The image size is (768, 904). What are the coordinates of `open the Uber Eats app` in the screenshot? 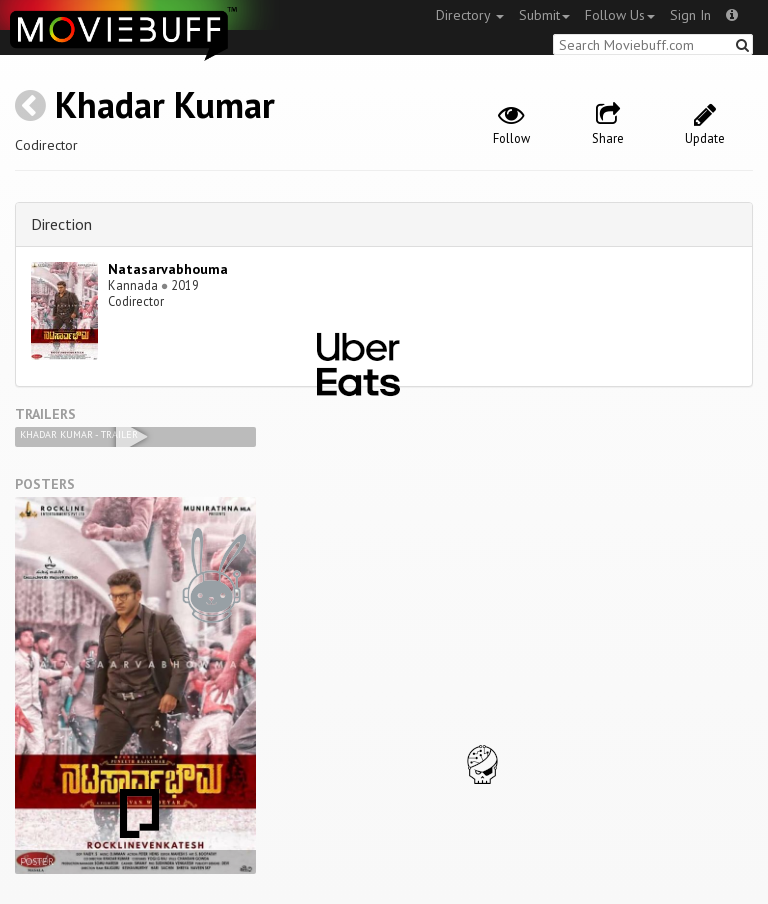 It's located at (358, 364).